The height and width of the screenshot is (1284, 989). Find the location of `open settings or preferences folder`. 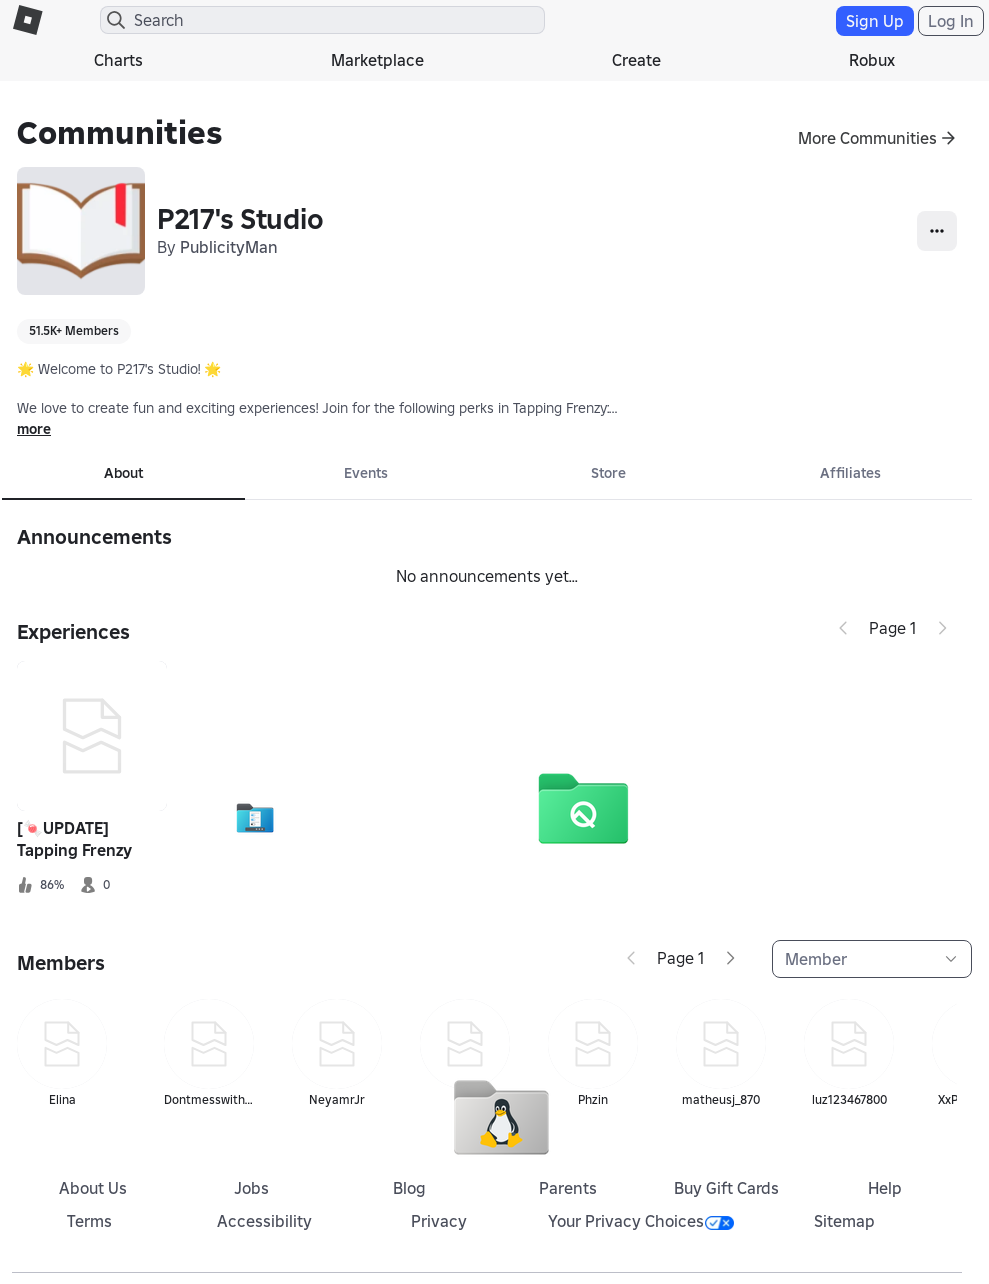

open settings or preferences folder is located at coordinates (255, 819).